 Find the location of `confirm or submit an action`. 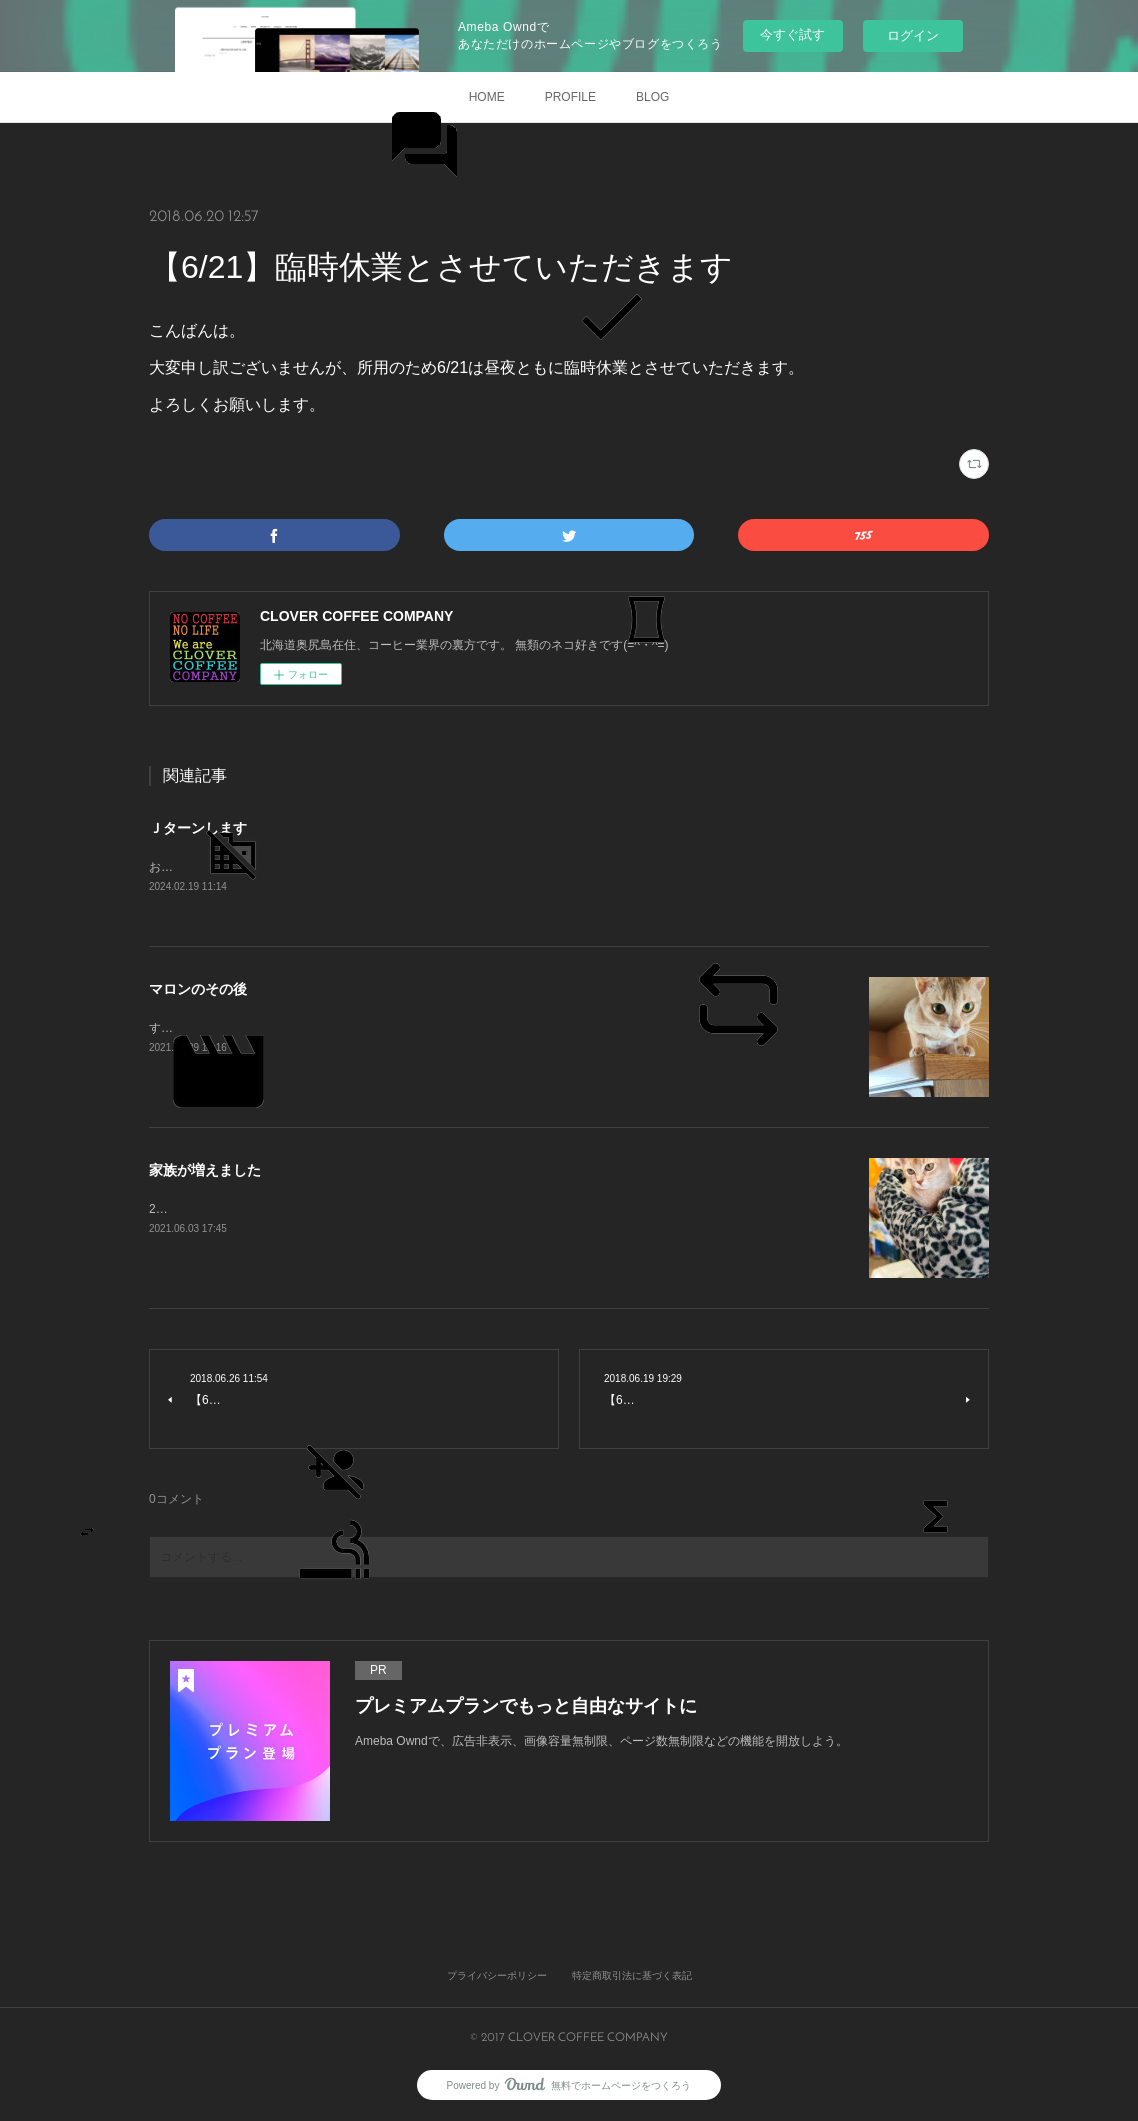

confirm or submit an action is located at coordinates (611, 316).